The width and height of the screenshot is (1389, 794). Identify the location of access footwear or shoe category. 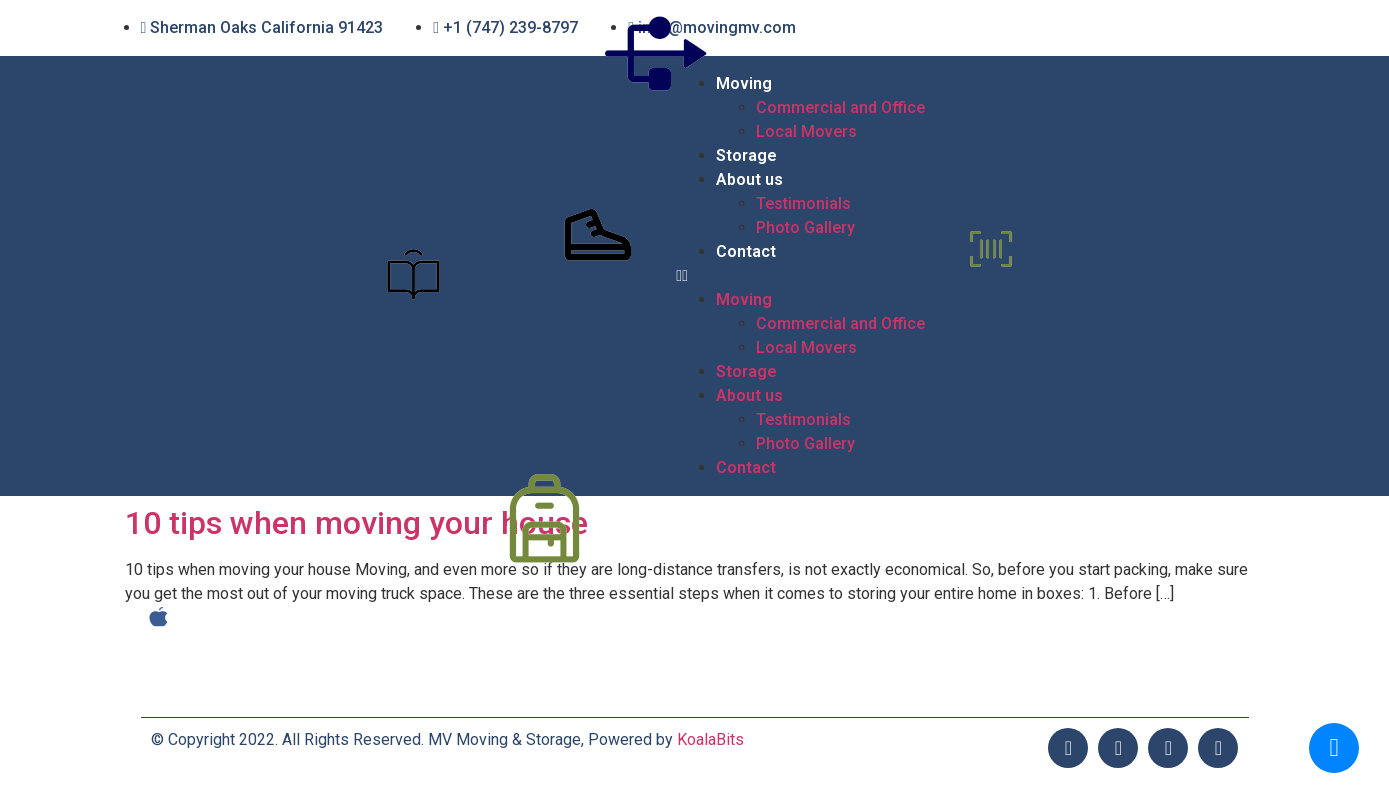
(595, 237).